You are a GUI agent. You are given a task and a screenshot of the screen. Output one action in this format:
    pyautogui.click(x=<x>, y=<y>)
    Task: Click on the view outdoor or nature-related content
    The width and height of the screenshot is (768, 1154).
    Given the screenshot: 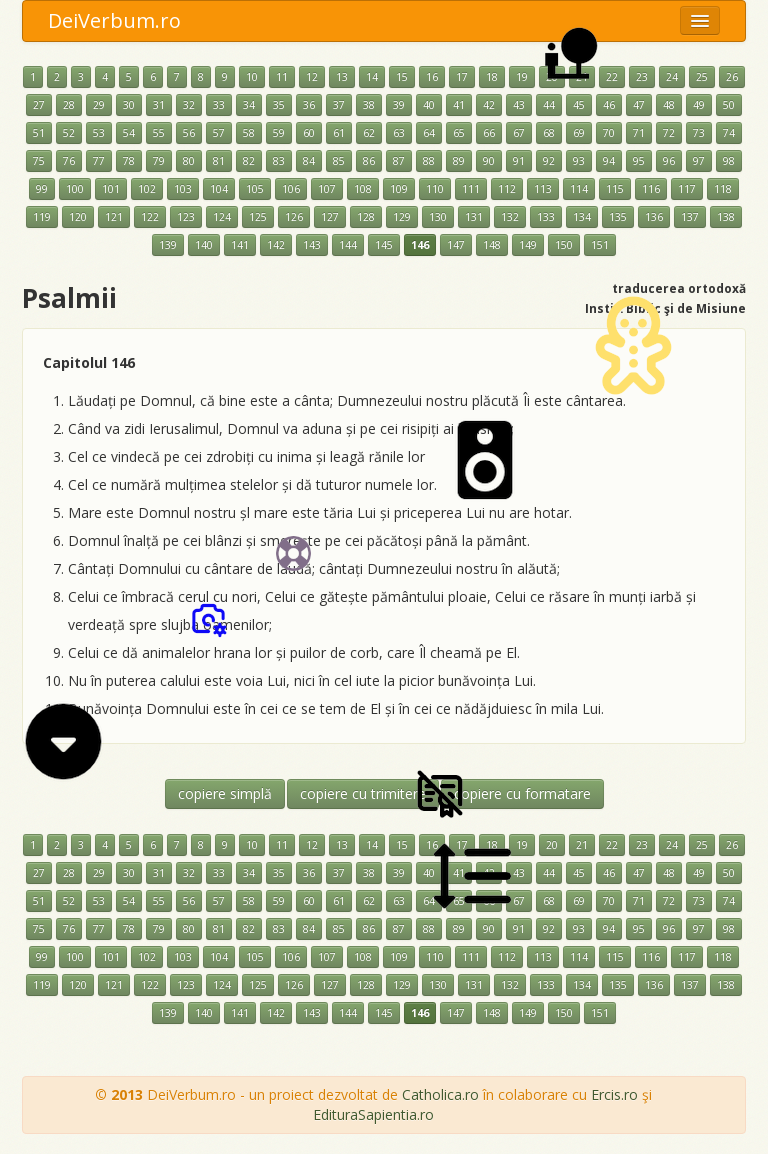 What is the action you would take?
    pyautogui.click(x=571, y=53)
    